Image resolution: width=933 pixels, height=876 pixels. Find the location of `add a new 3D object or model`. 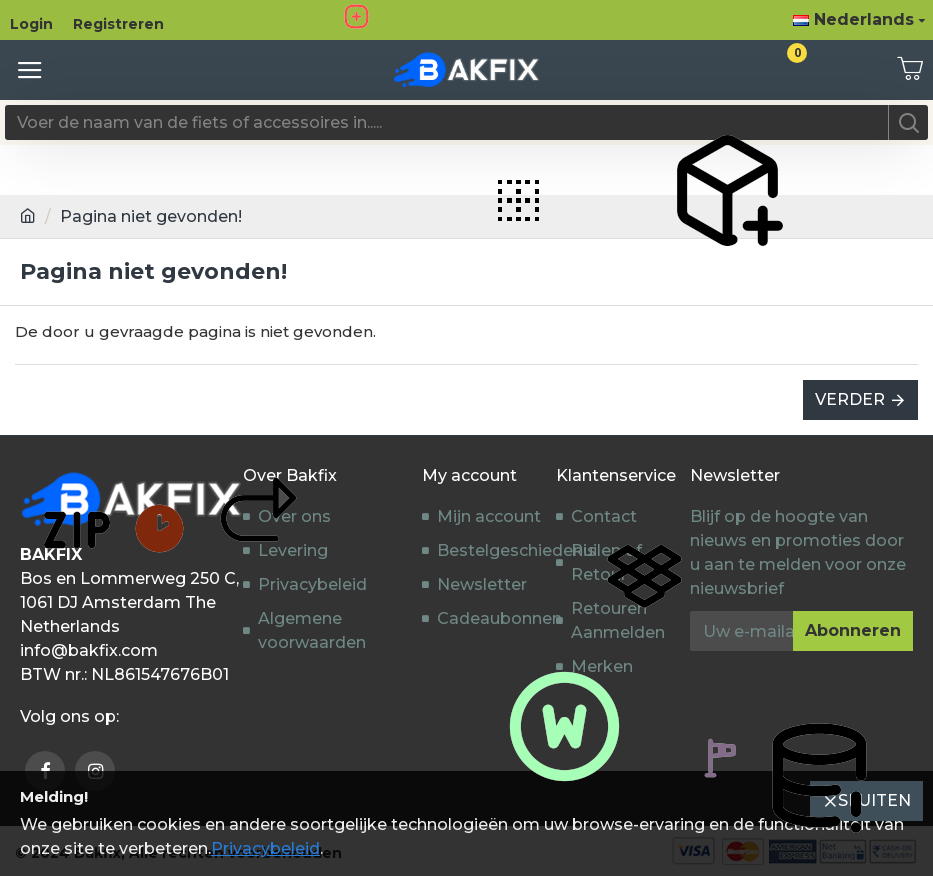

add a new 3D object or model is located at coordinates (727, 190).